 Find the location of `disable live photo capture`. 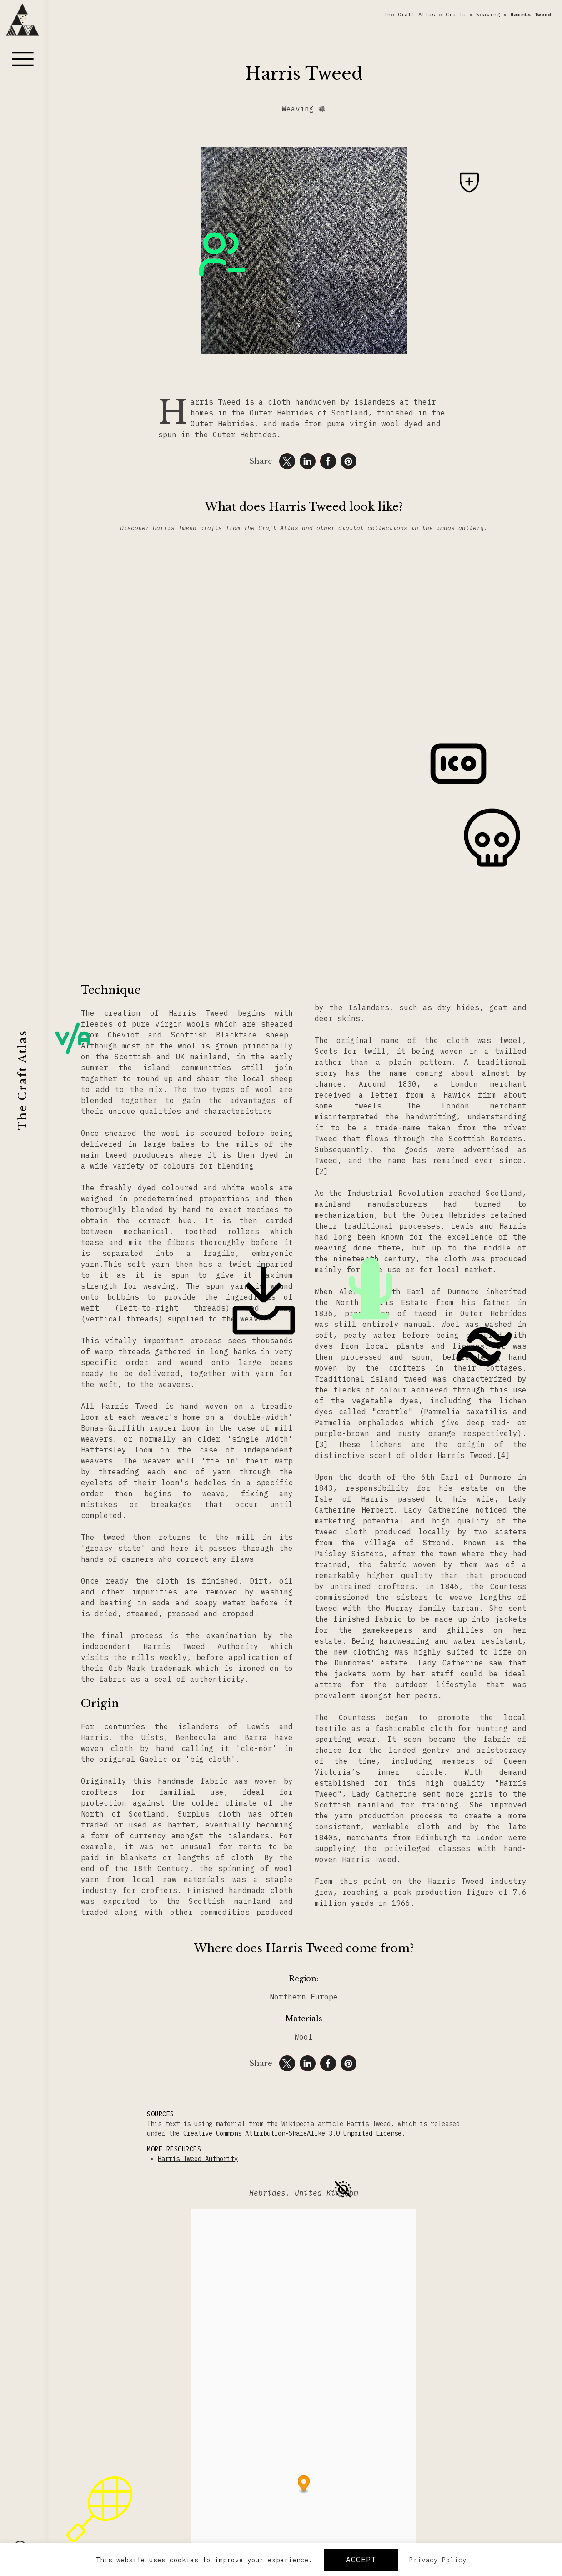

disable live photo capture is located at coordinates (343, 2189).